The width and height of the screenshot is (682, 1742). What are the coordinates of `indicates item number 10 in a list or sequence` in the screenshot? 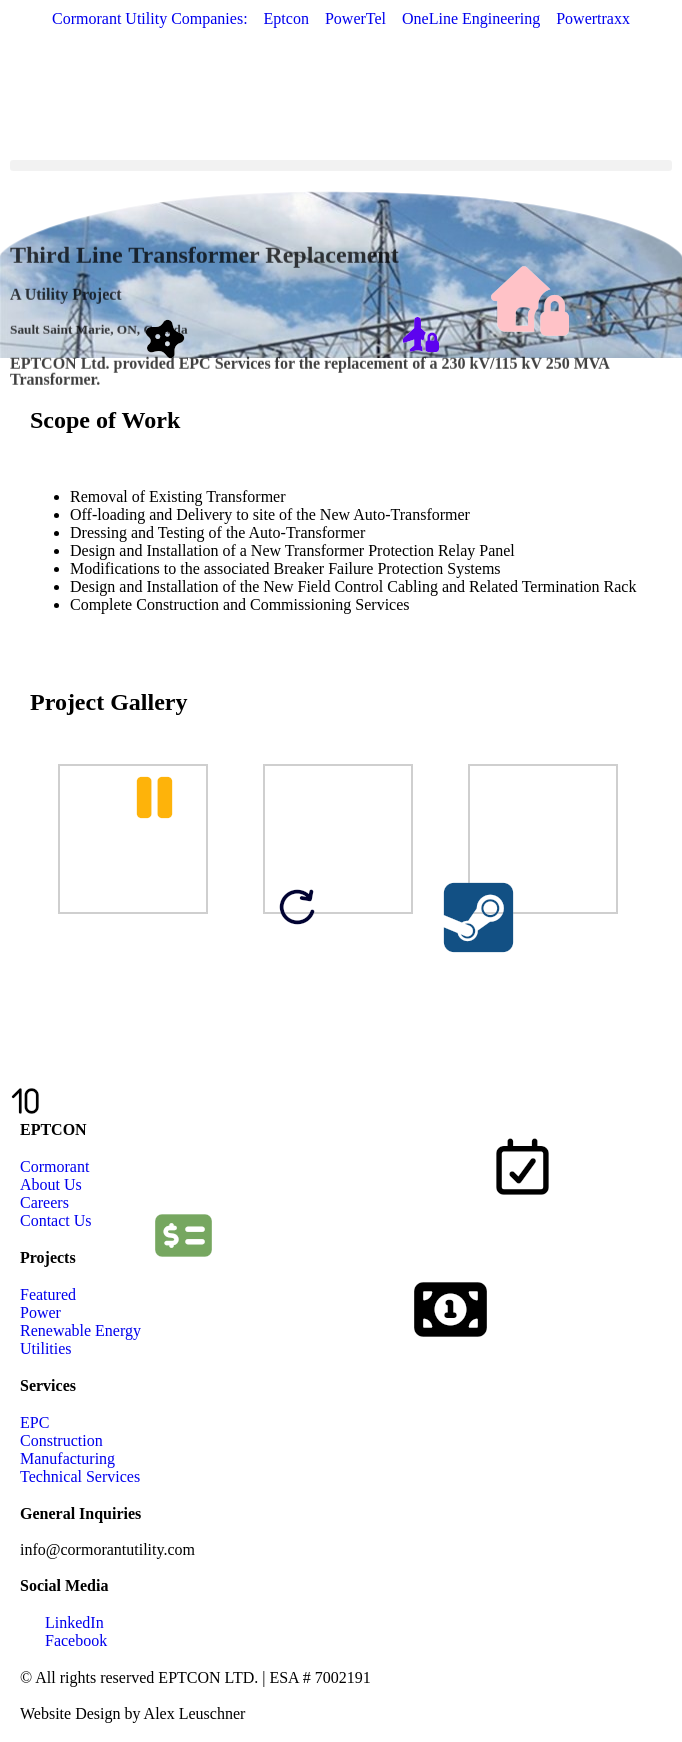 It's located at (26, 1101).